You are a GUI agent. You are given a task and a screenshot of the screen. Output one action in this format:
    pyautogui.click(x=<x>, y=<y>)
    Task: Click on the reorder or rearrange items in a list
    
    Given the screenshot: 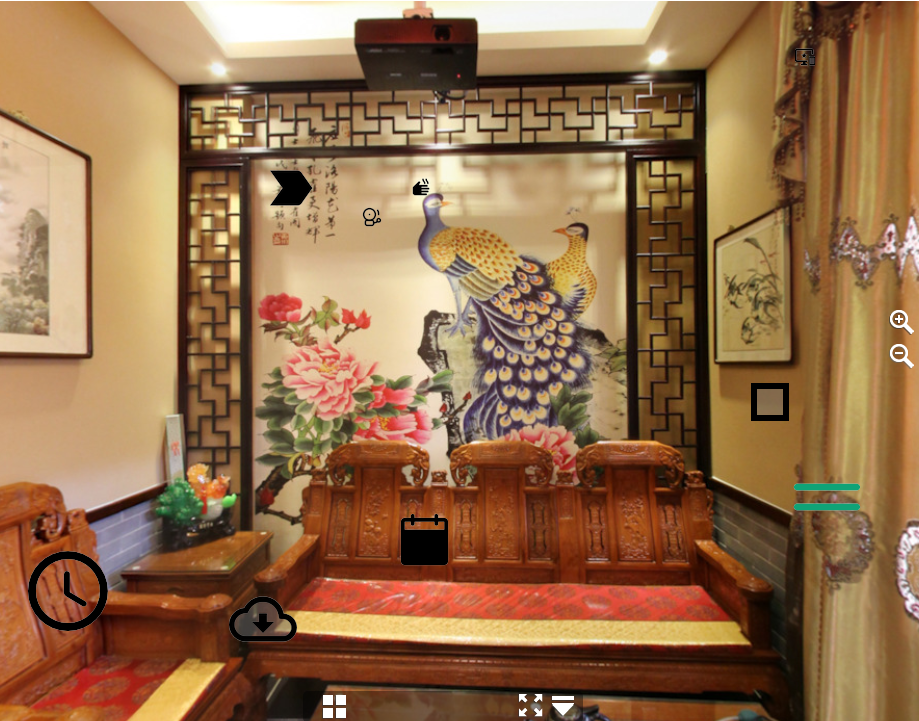 What is the action you would take?
    pyautogui.click(x=827, y=497)
    